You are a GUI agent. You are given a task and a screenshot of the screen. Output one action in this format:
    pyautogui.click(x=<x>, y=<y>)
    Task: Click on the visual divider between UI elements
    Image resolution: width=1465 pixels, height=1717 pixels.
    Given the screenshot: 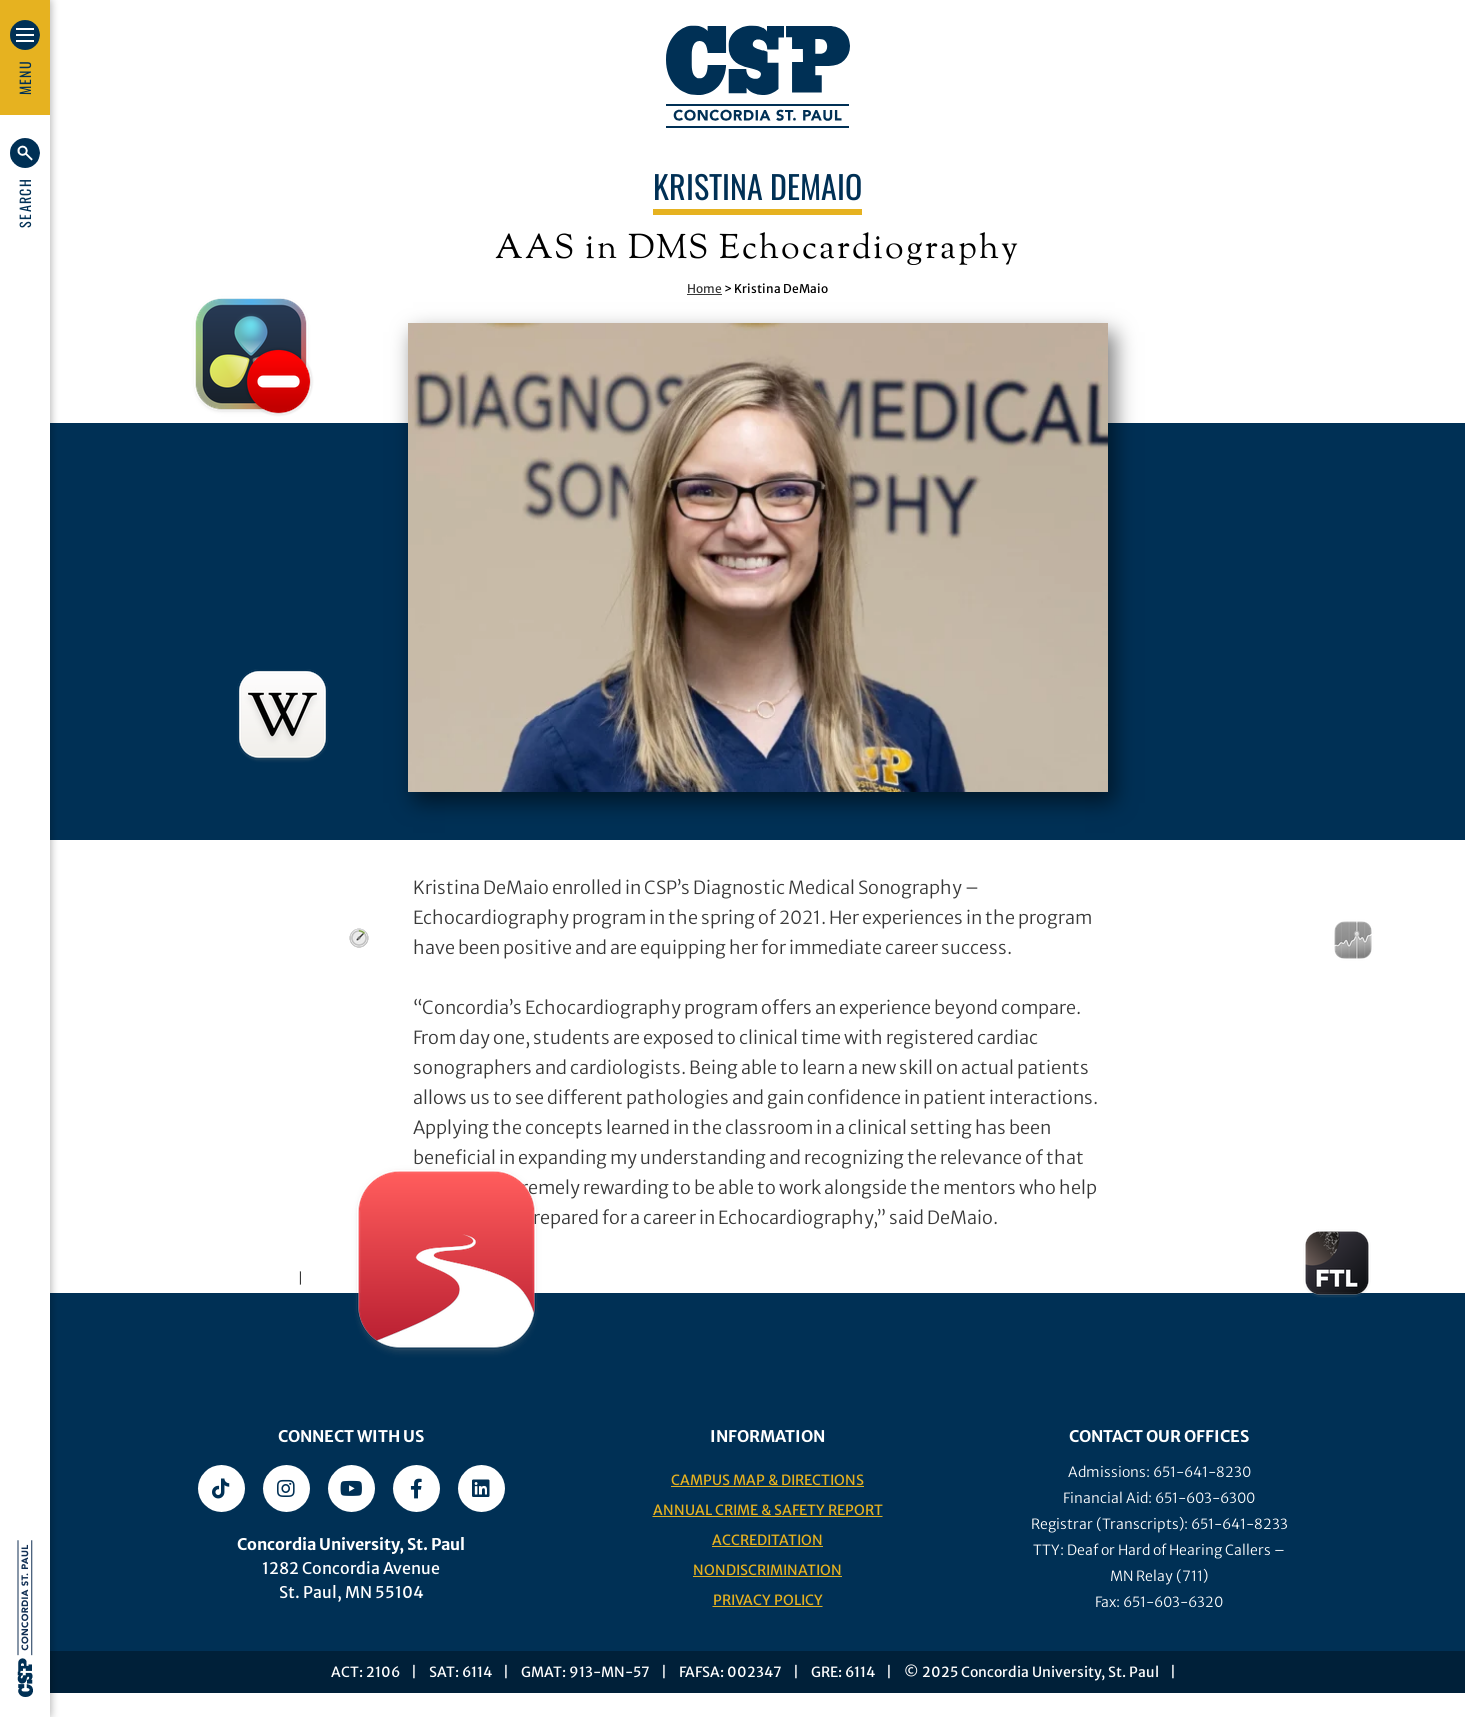 What is the action you would take?
    pyautogui.click(x=301, y=1278)
    